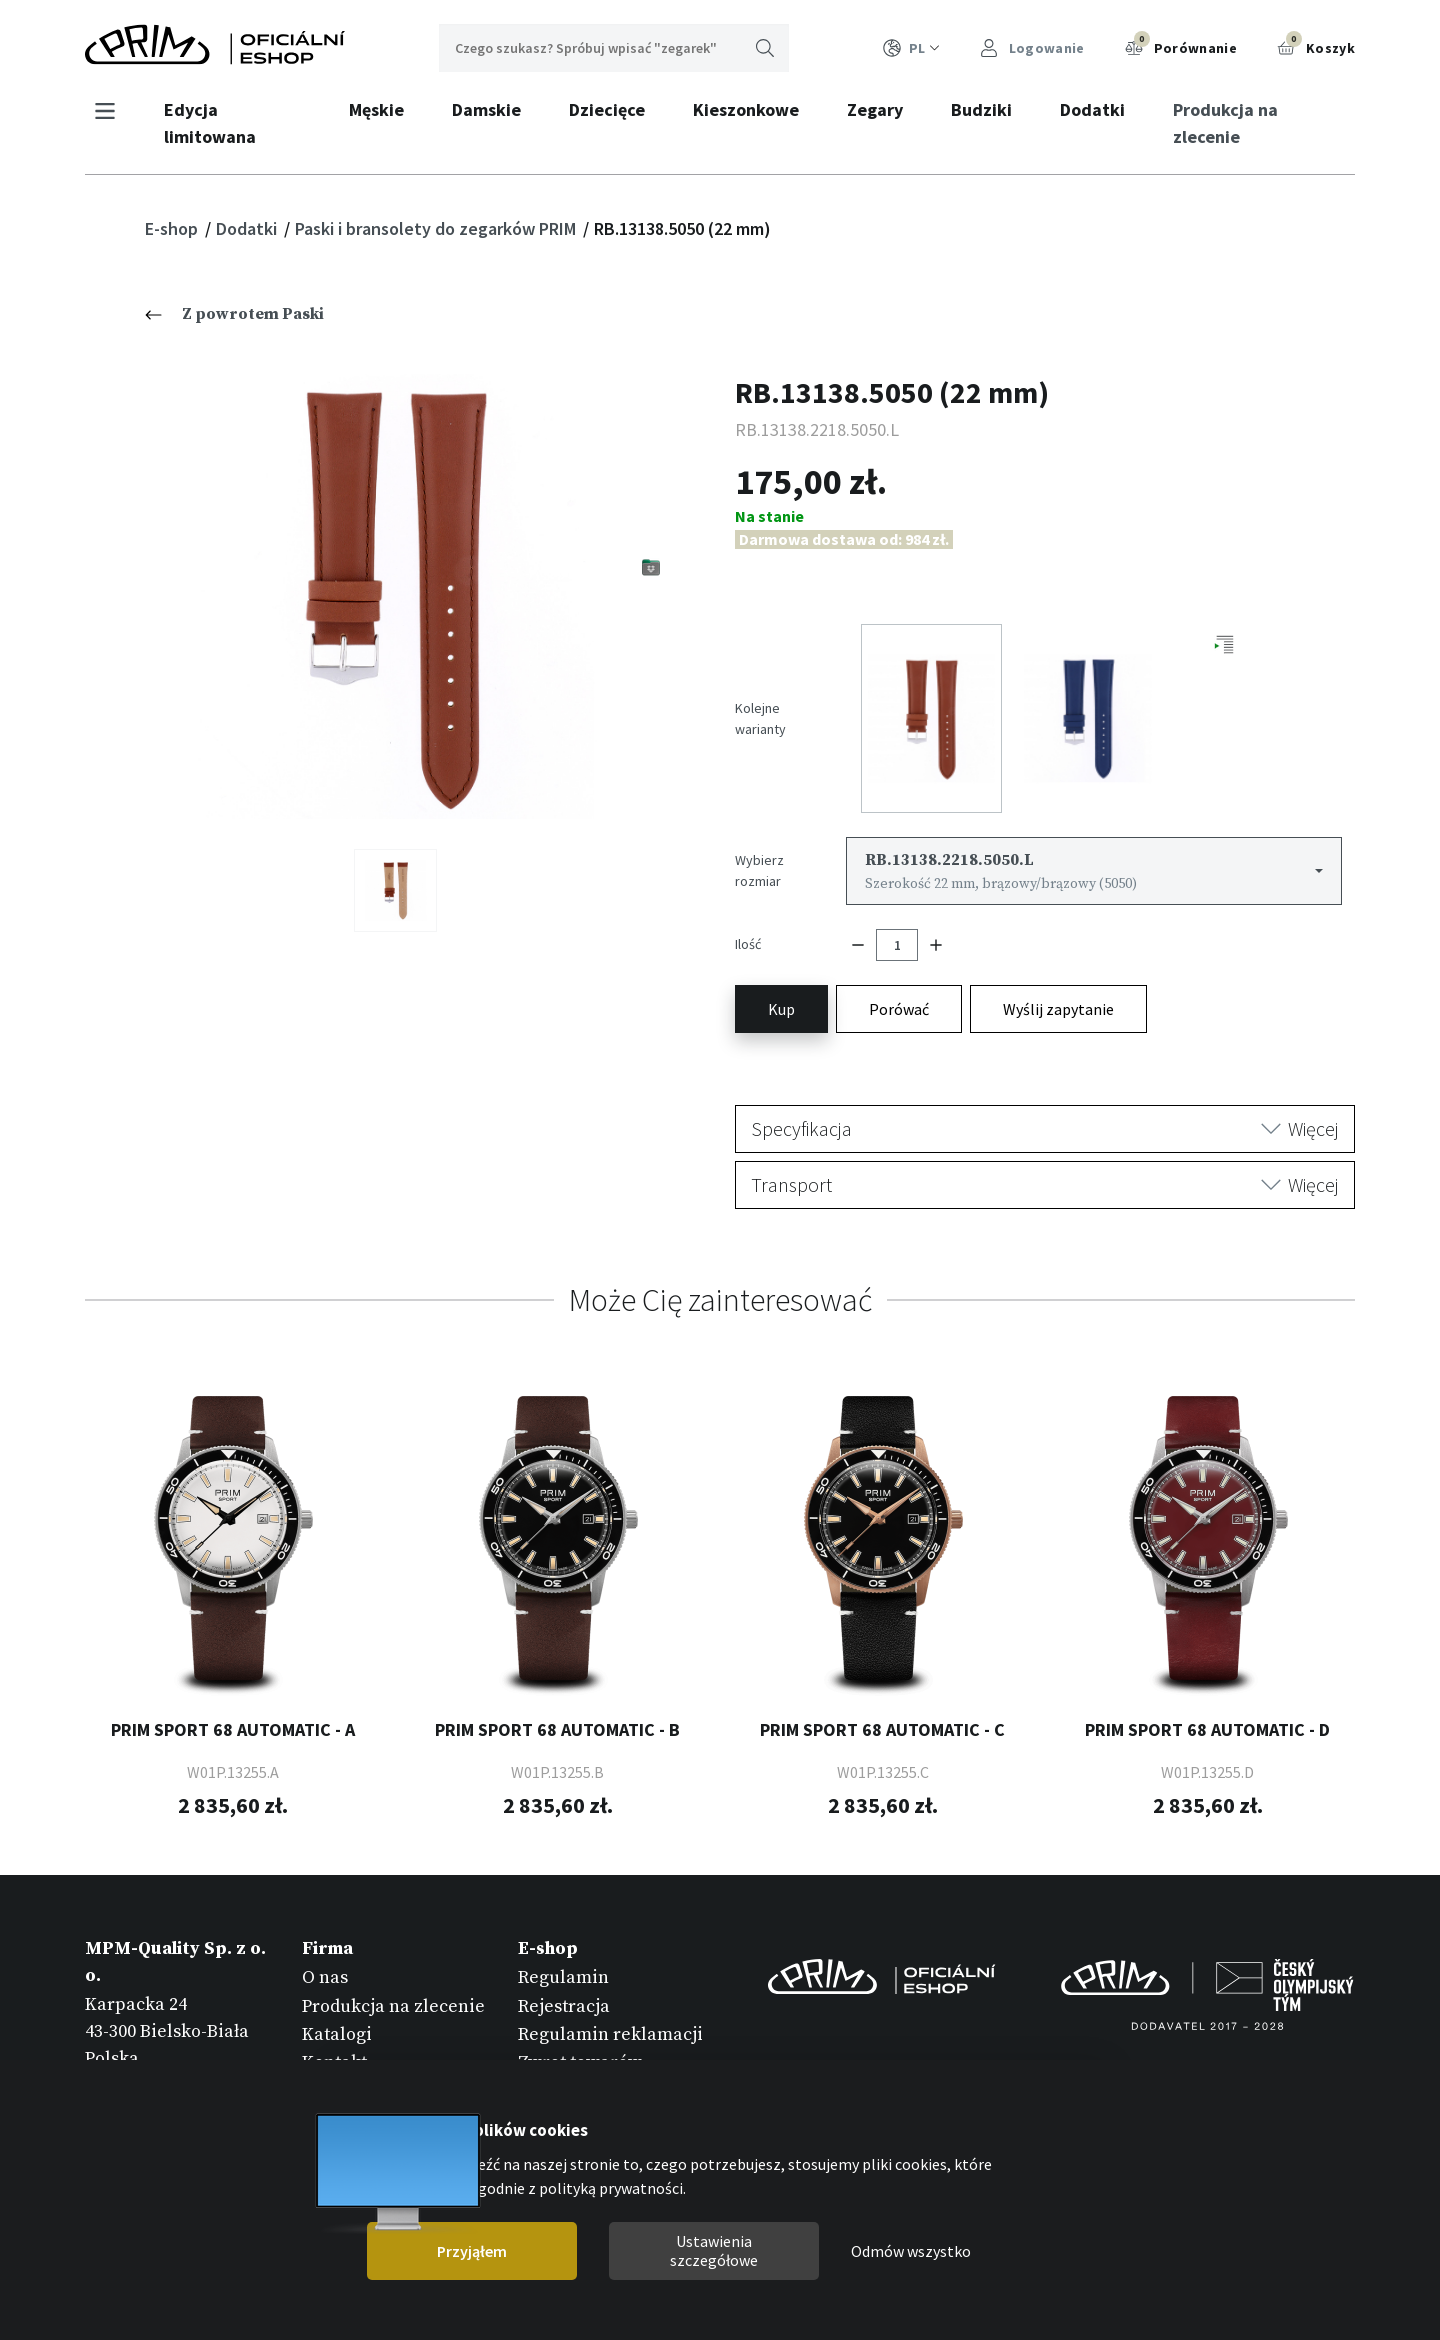 The height and width of the screenshot is (2340, 1440). I want to click on open your dropbox synced folder, so click(651, 567).